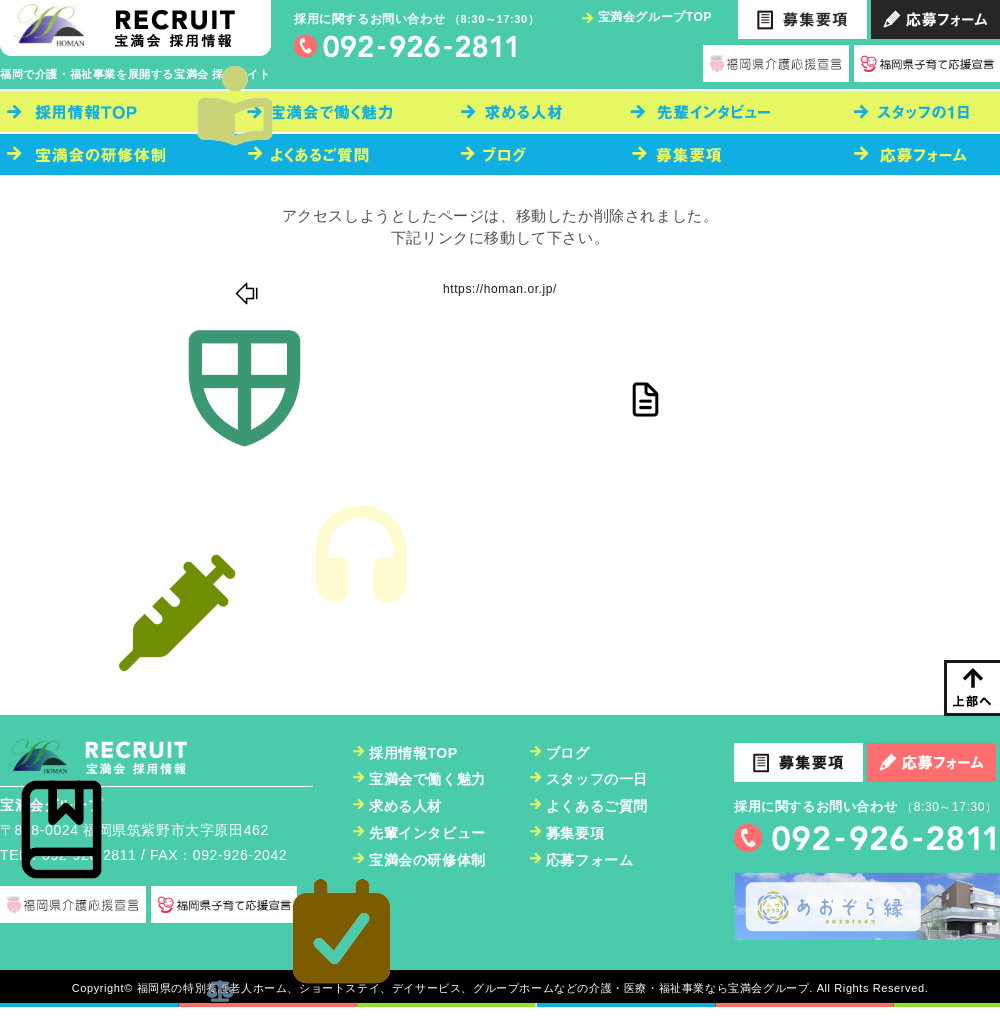 Image resolution: width=1000 pixels, height=1023 pixels. Describe the element at coordinates (220, 991) in the screenshot. I see `access legal terms or policies` at that location.